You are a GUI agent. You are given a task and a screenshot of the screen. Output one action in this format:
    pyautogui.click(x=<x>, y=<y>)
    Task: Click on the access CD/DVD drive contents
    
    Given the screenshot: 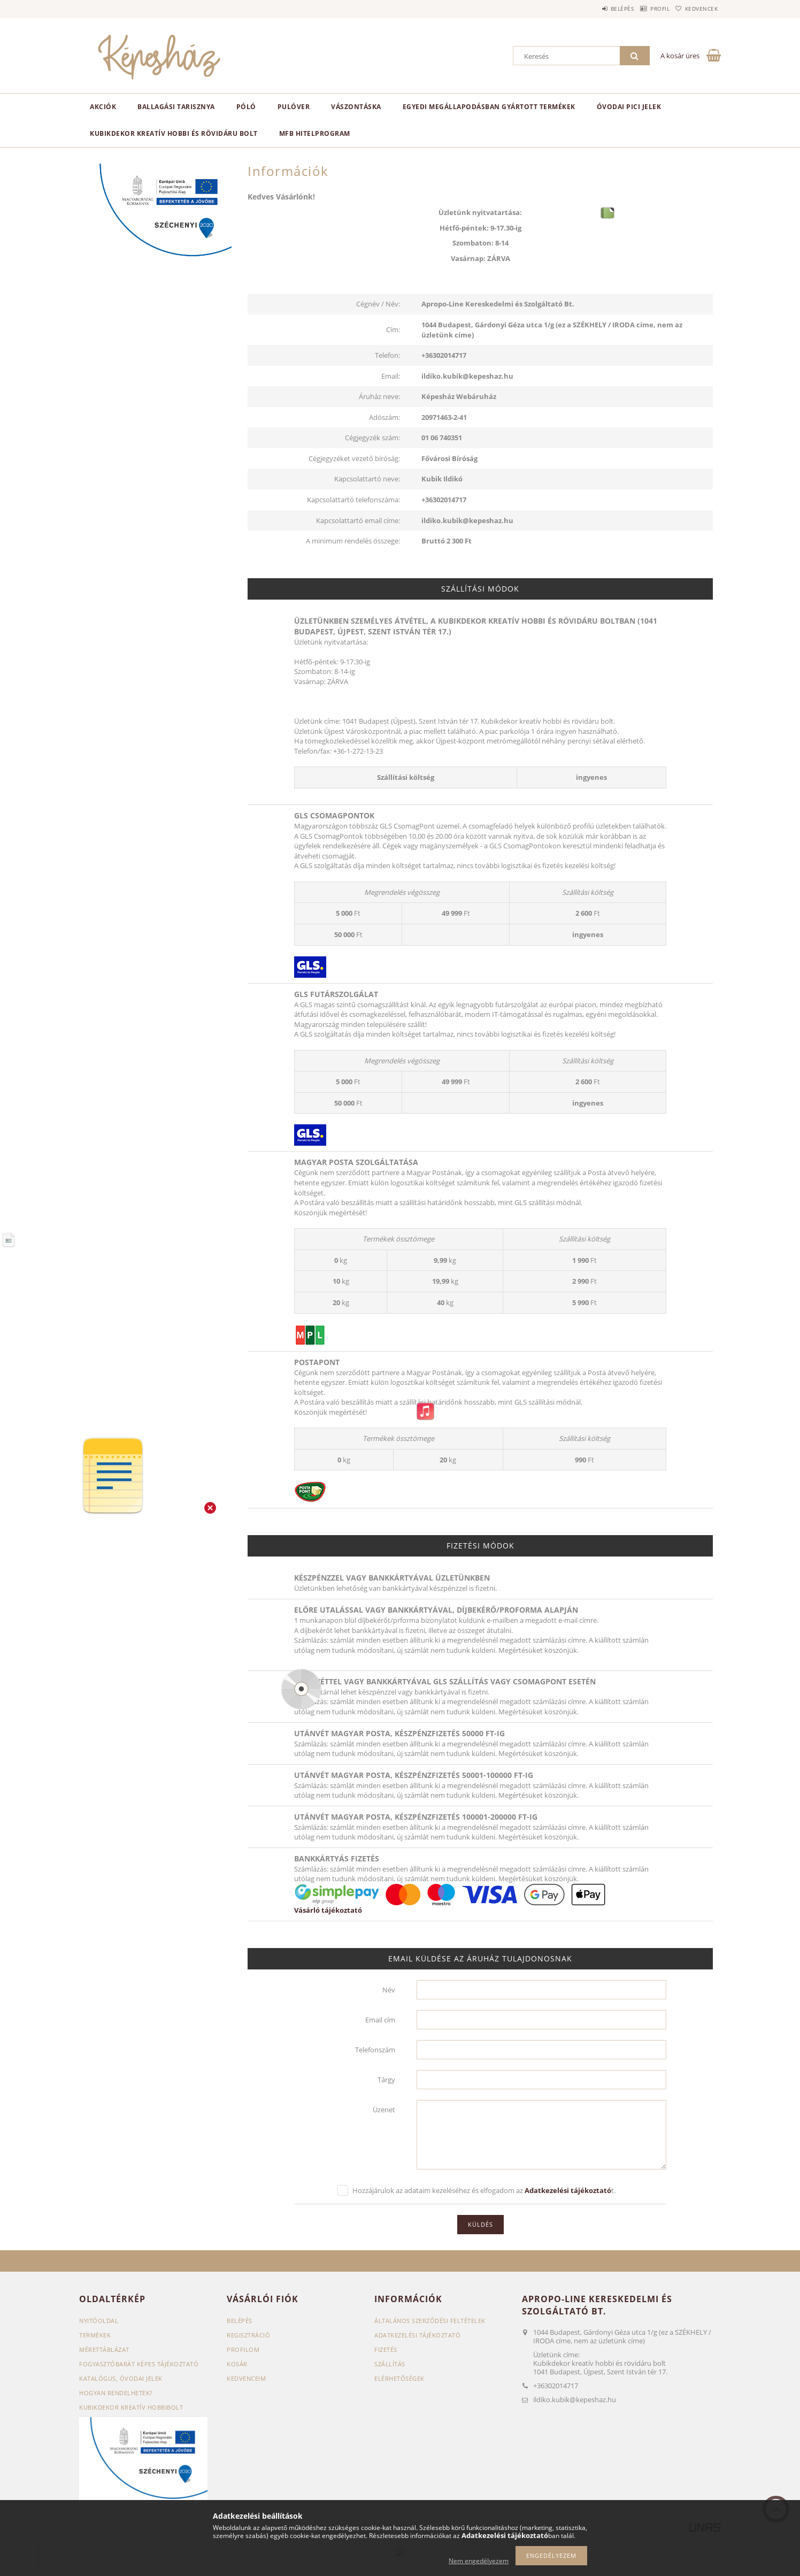 What is the action you would take?
    pyautogui.click(x=301, y=1689)
    